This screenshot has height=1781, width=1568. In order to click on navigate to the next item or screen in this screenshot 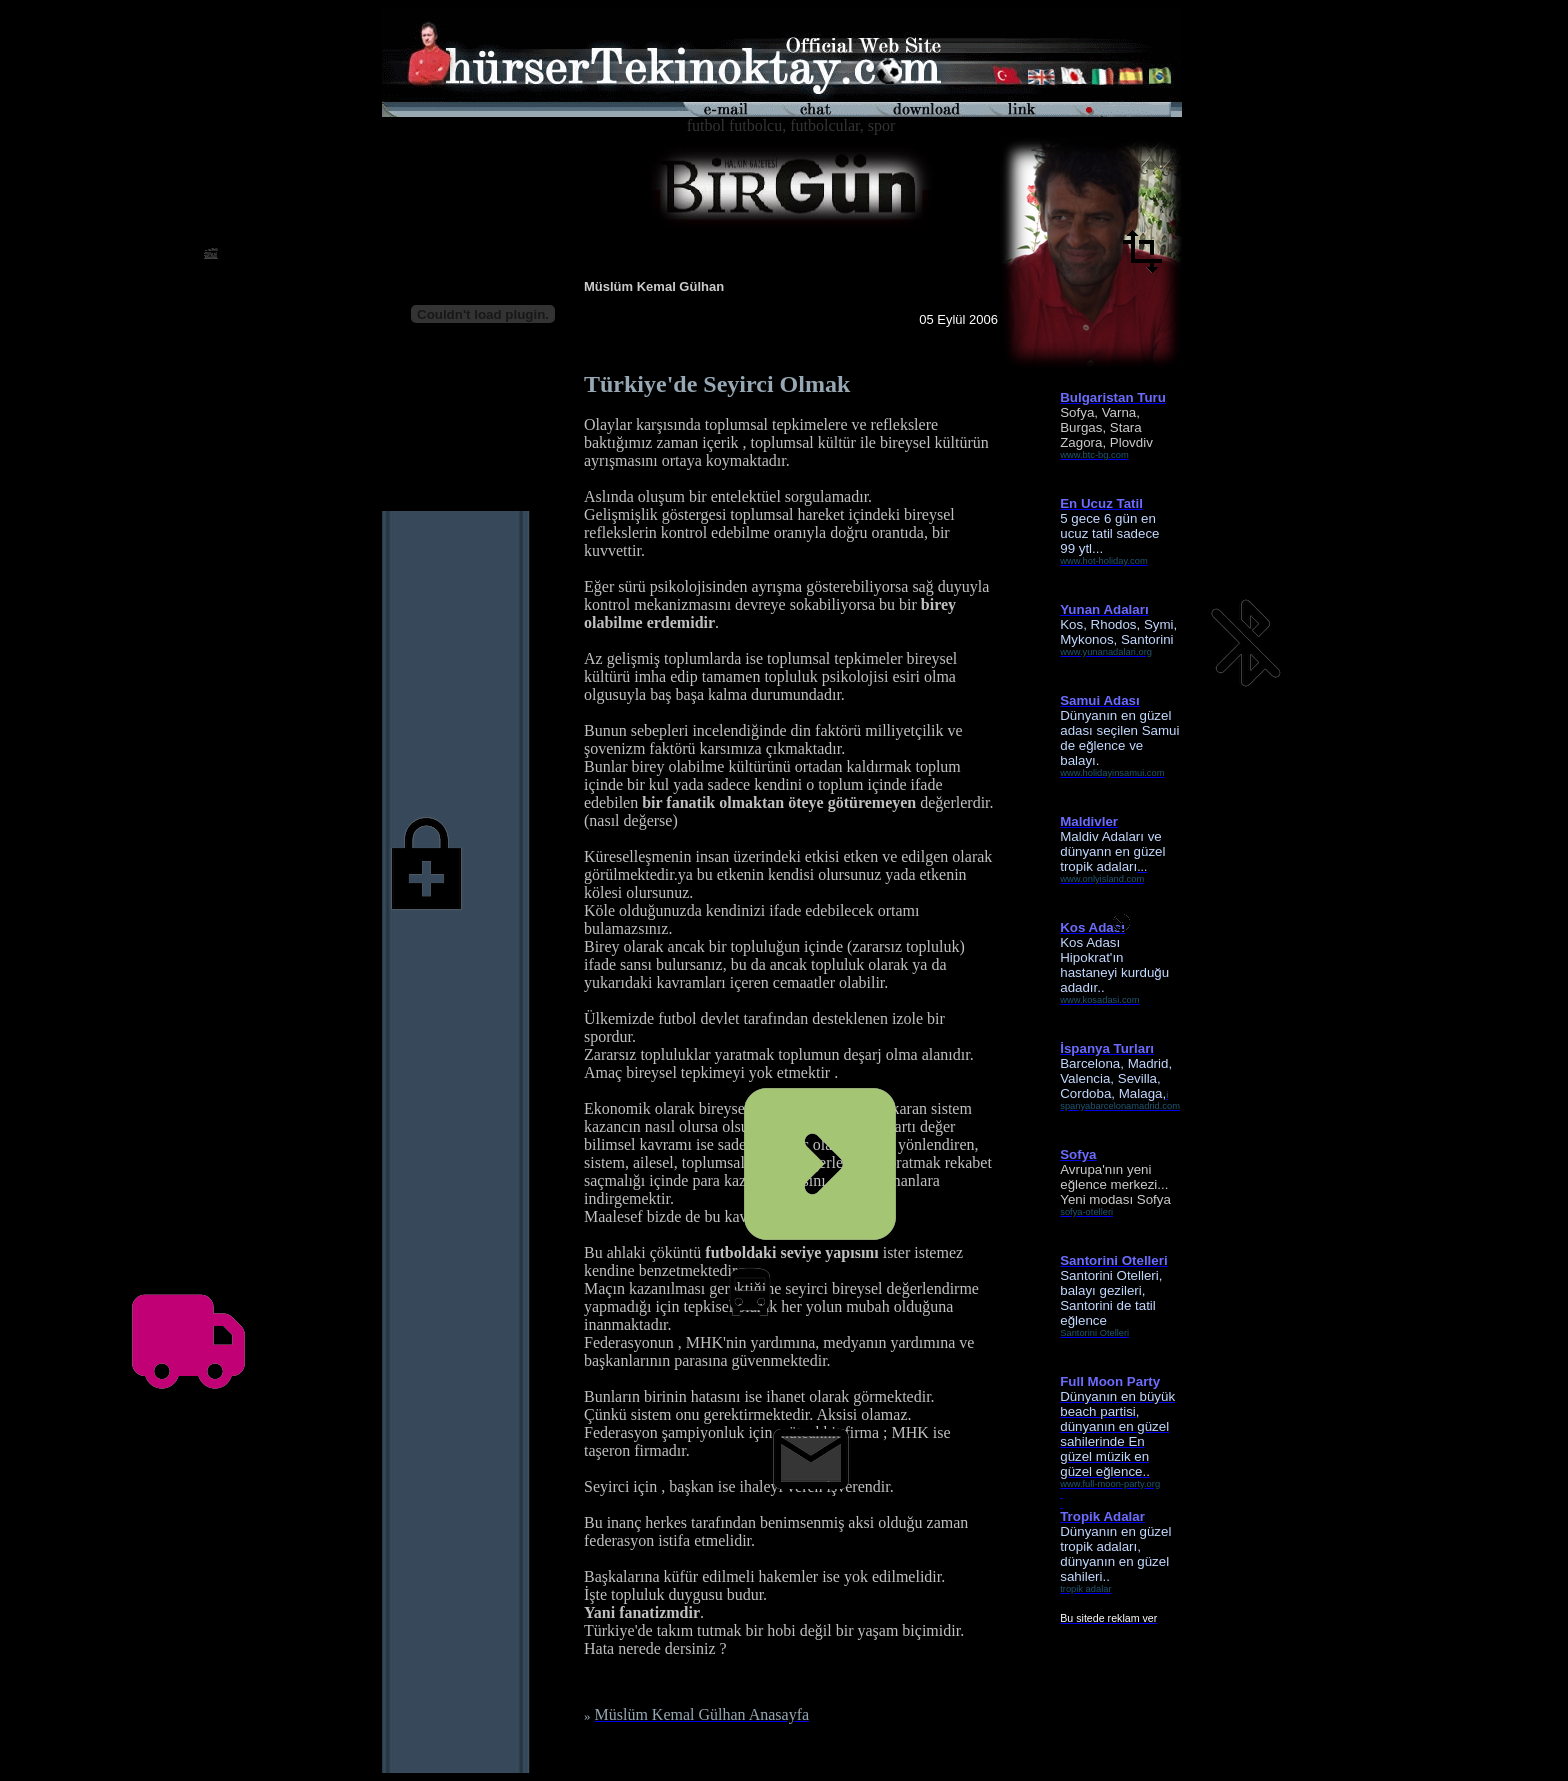, I will do `click(820, 1164)`.